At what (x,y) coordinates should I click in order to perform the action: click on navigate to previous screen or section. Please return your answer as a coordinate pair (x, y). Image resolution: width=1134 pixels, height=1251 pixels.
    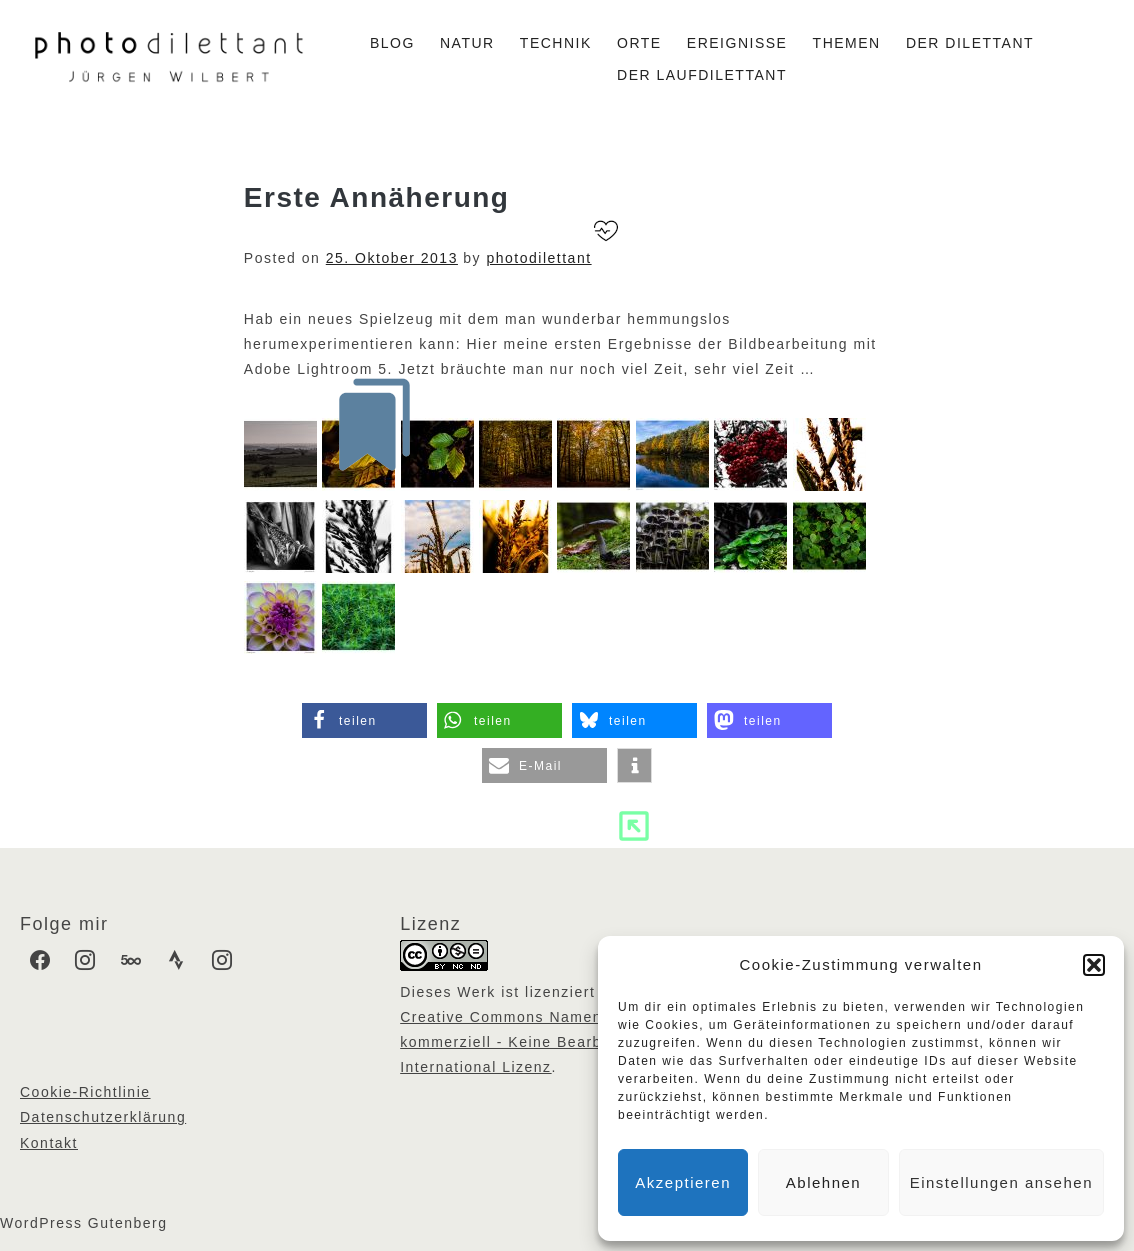
    Looking at the image, I should click on (634, 826).